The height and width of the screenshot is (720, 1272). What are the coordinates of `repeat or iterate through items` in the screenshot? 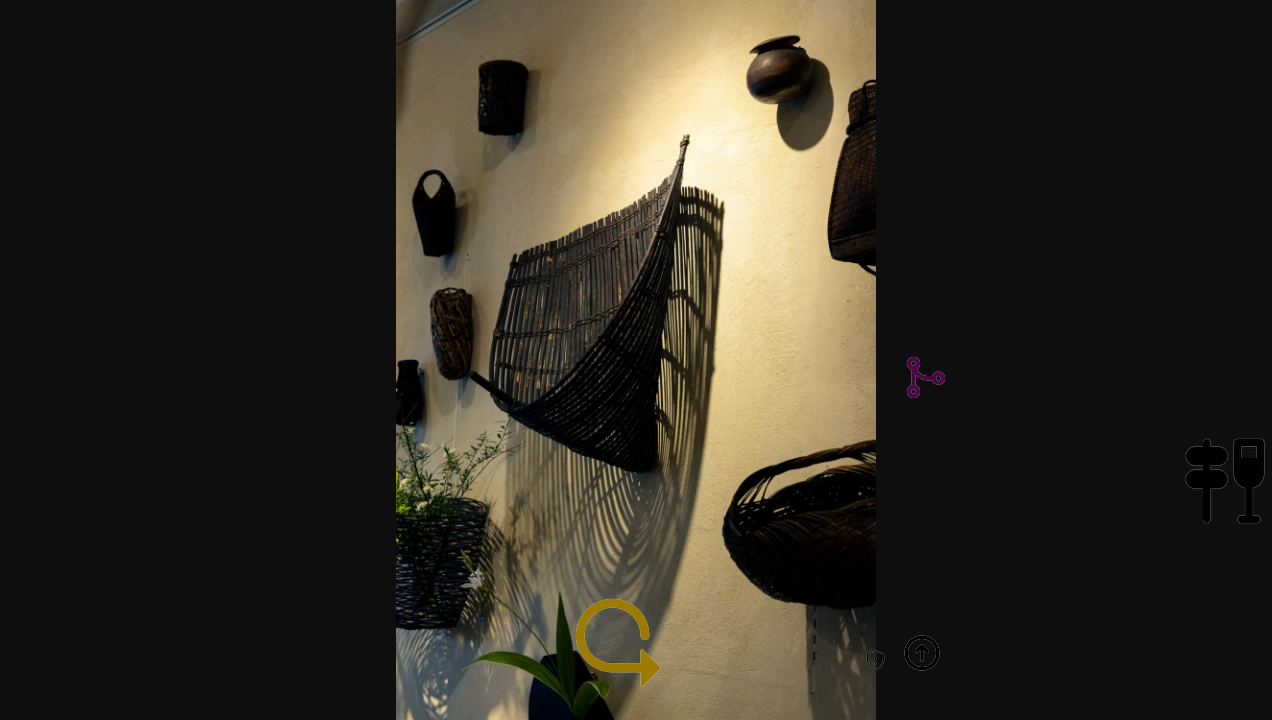 It's located at (617, 640).